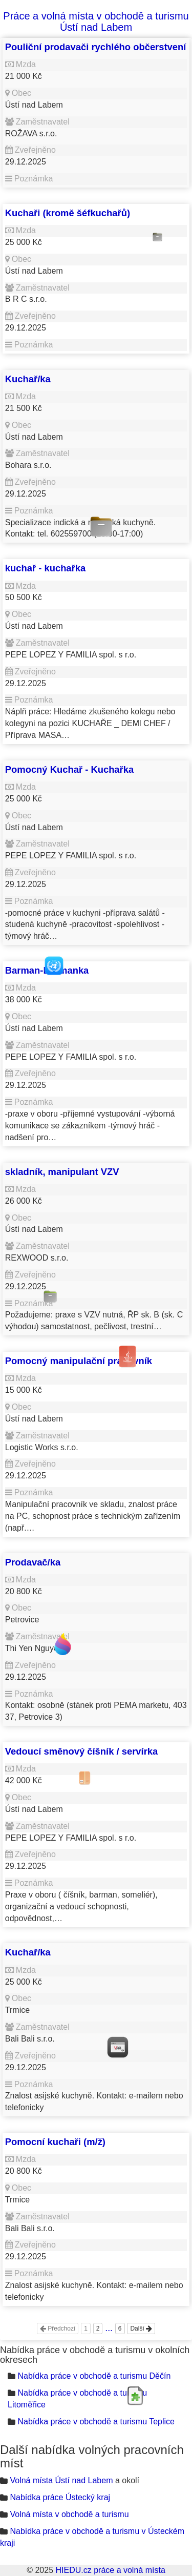 This screenshot has width=192, height=2576. I want to click on open Paint 3D application, so click(62, 1644).